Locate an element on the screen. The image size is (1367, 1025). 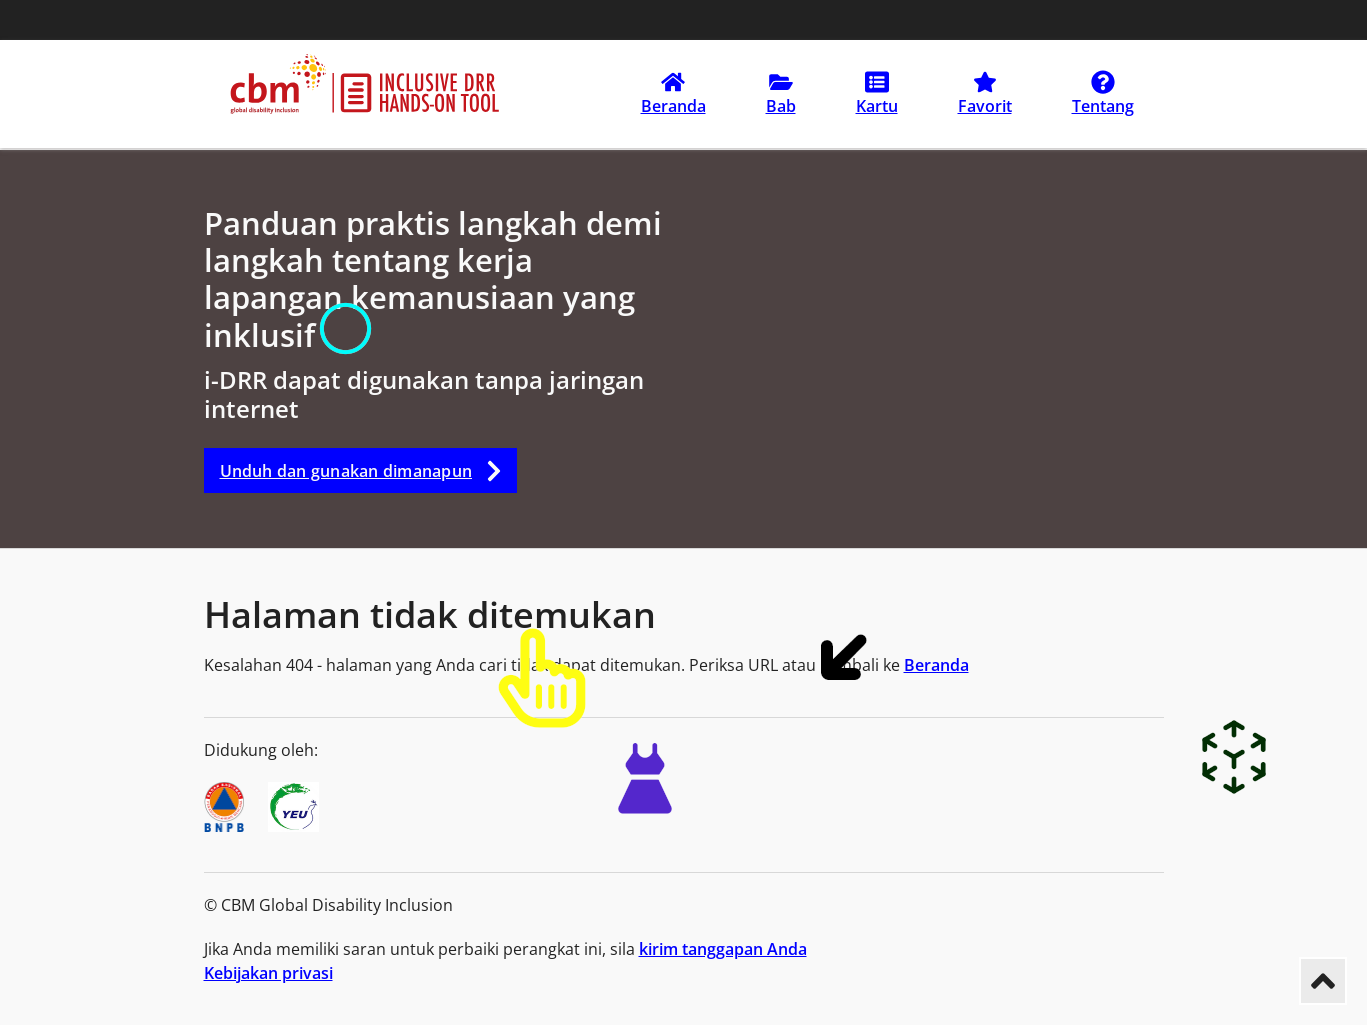
access apple AR features or settings is located at coordinates (1234, 757).